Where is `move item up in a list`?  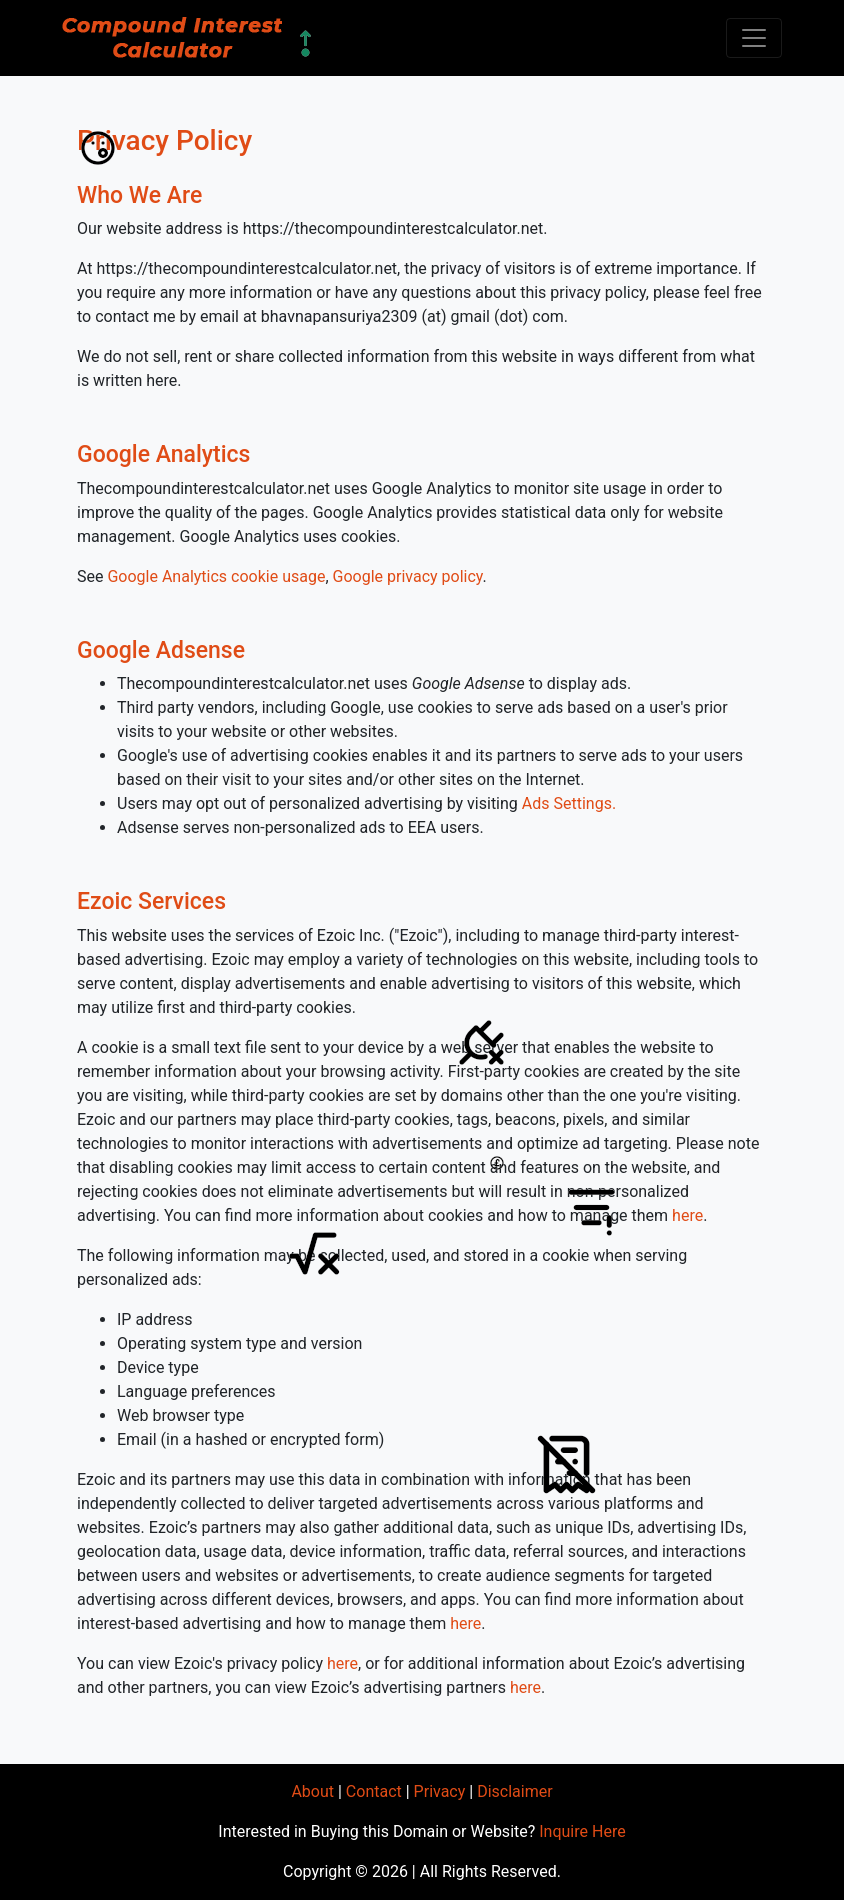
move item up in a list is located at coordinates (305, 43).